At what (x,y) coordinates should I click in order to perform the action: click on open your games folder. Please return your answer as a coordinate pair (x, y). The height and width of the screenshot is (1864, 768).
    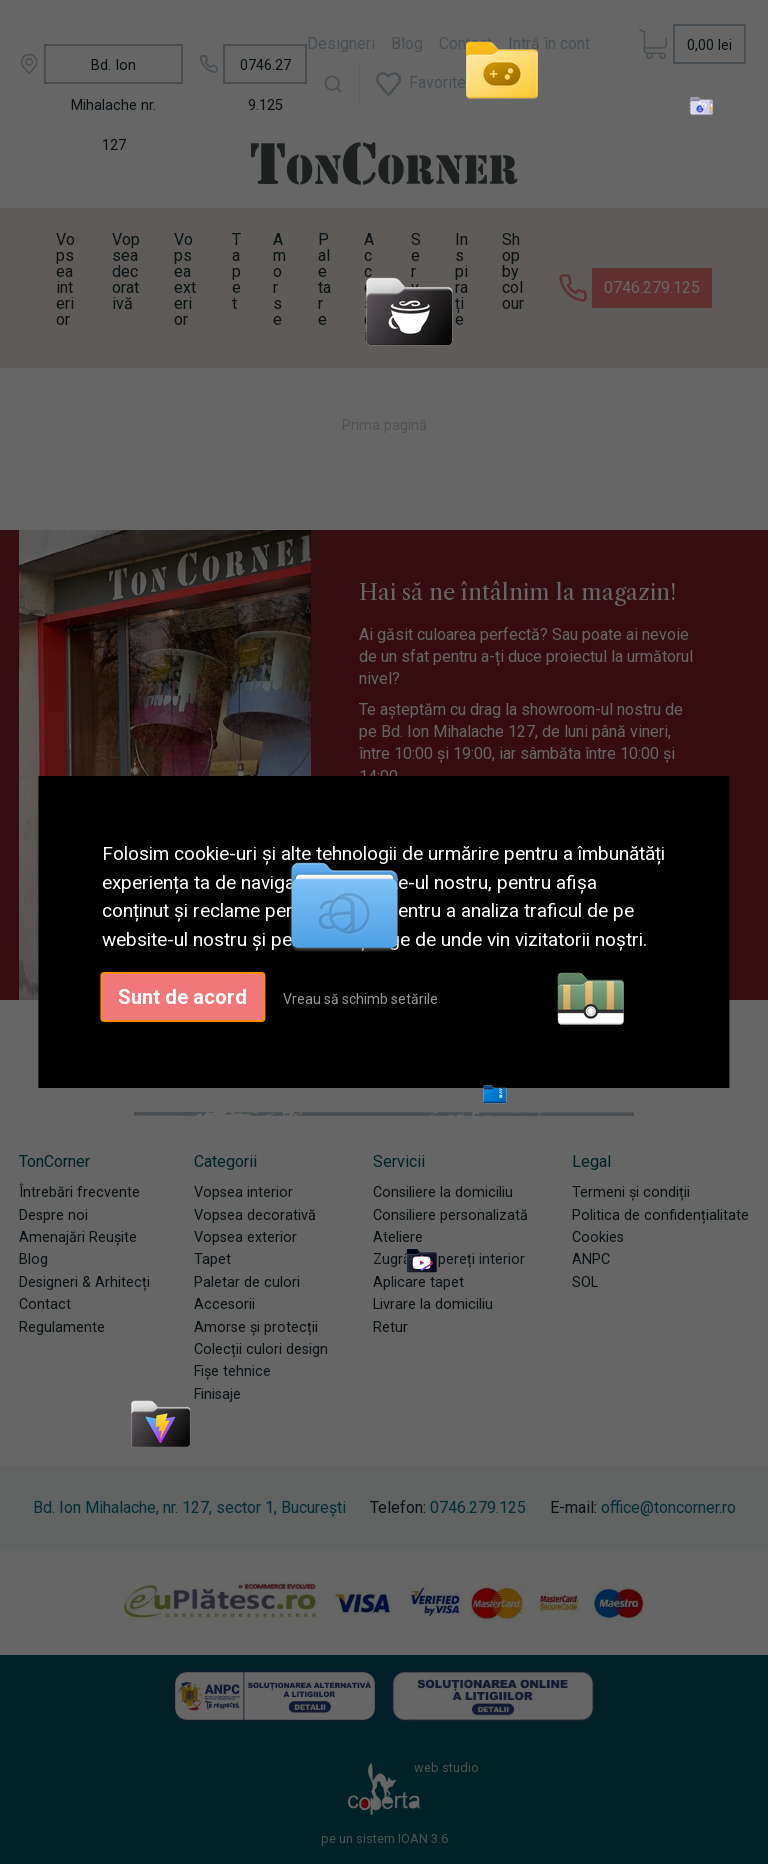
    Looking at the image, I should click on (502, 72).